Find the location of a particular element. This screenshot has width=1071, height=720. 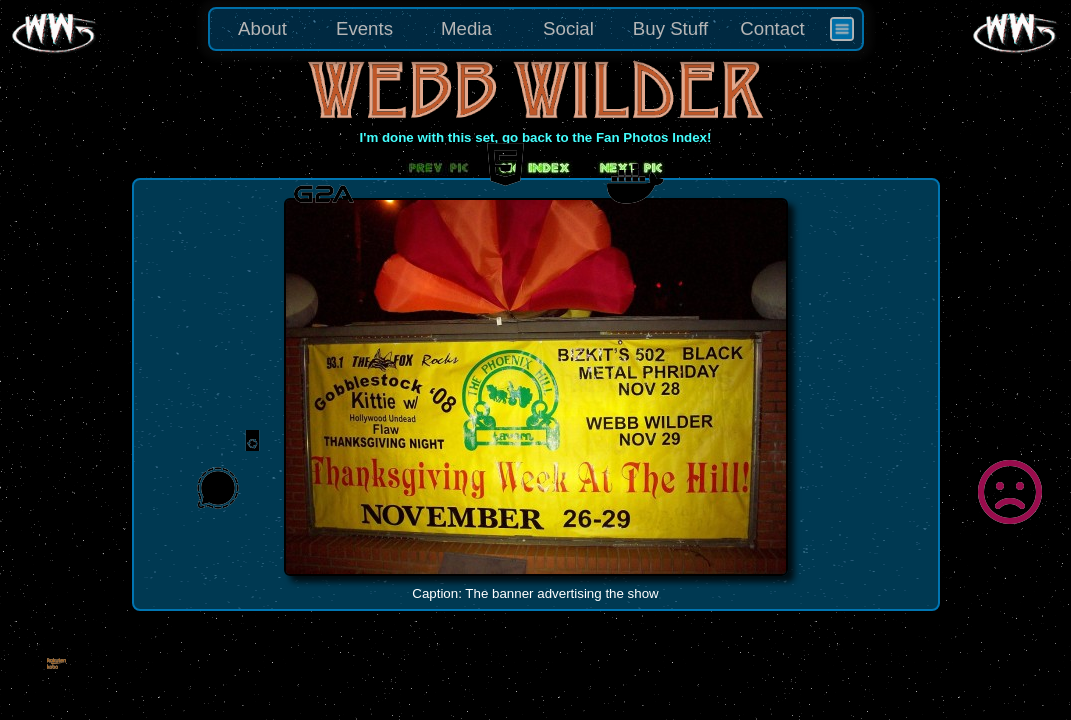

visit the G2A gaming marketplace is located at coordinates (324, 194).